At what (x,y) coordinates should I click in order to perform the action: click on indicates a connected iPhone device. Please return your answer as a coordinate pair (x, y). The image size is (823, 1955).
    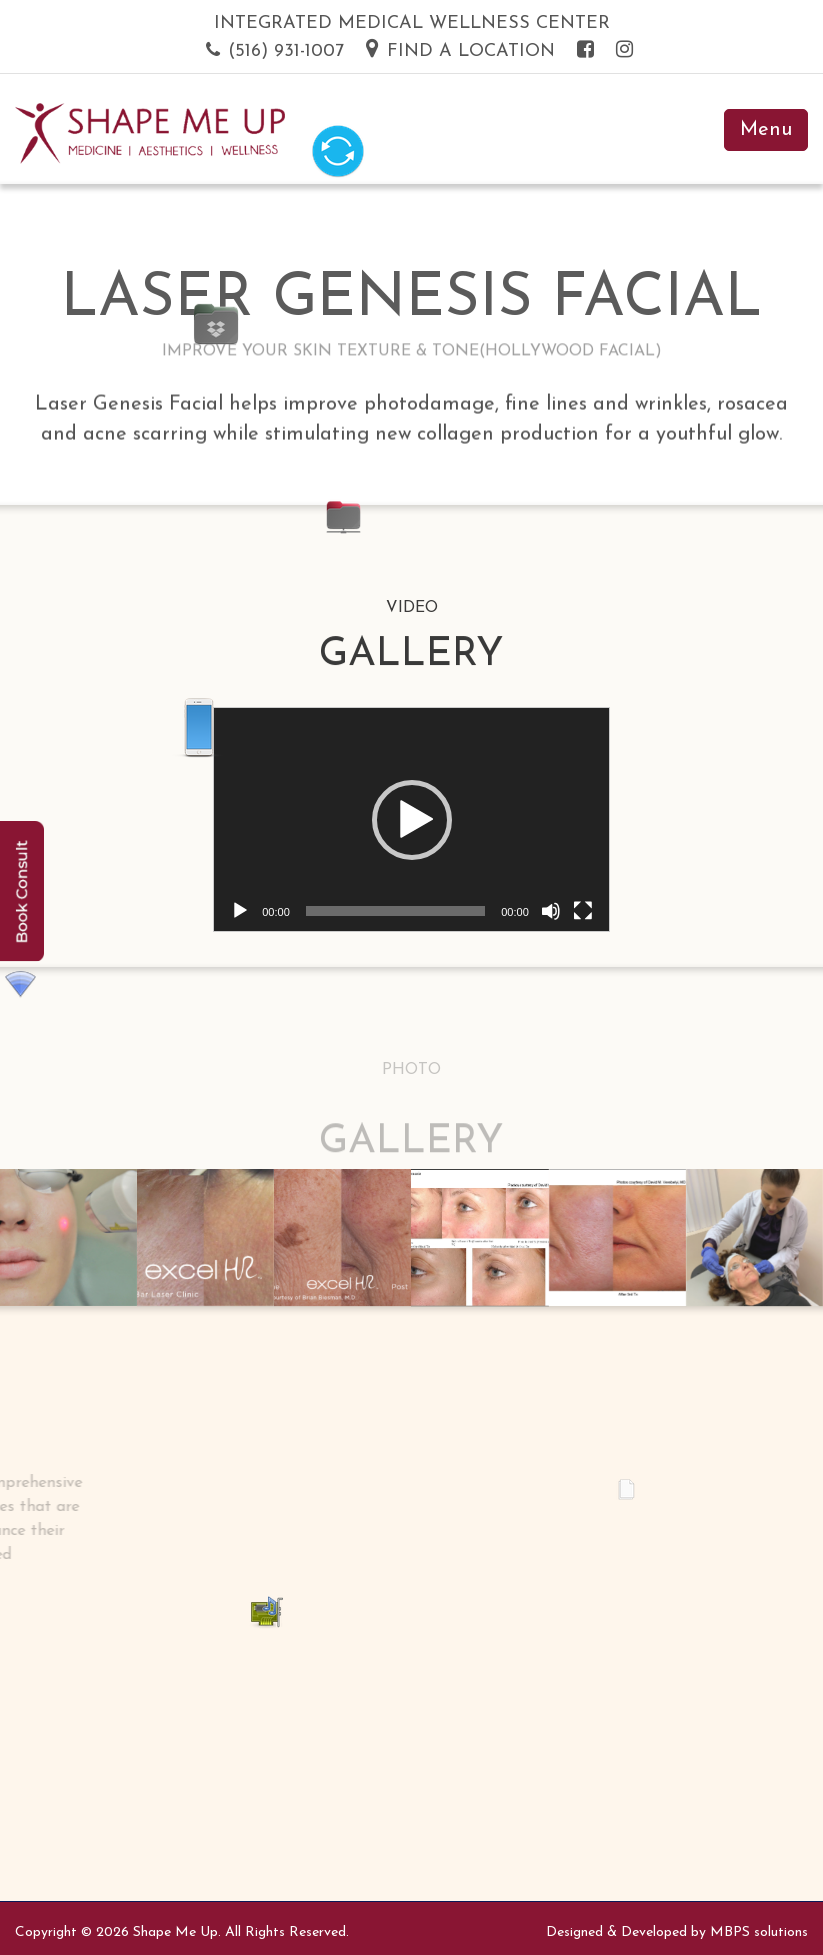
    Looking at the image, I should click on (199, 728).